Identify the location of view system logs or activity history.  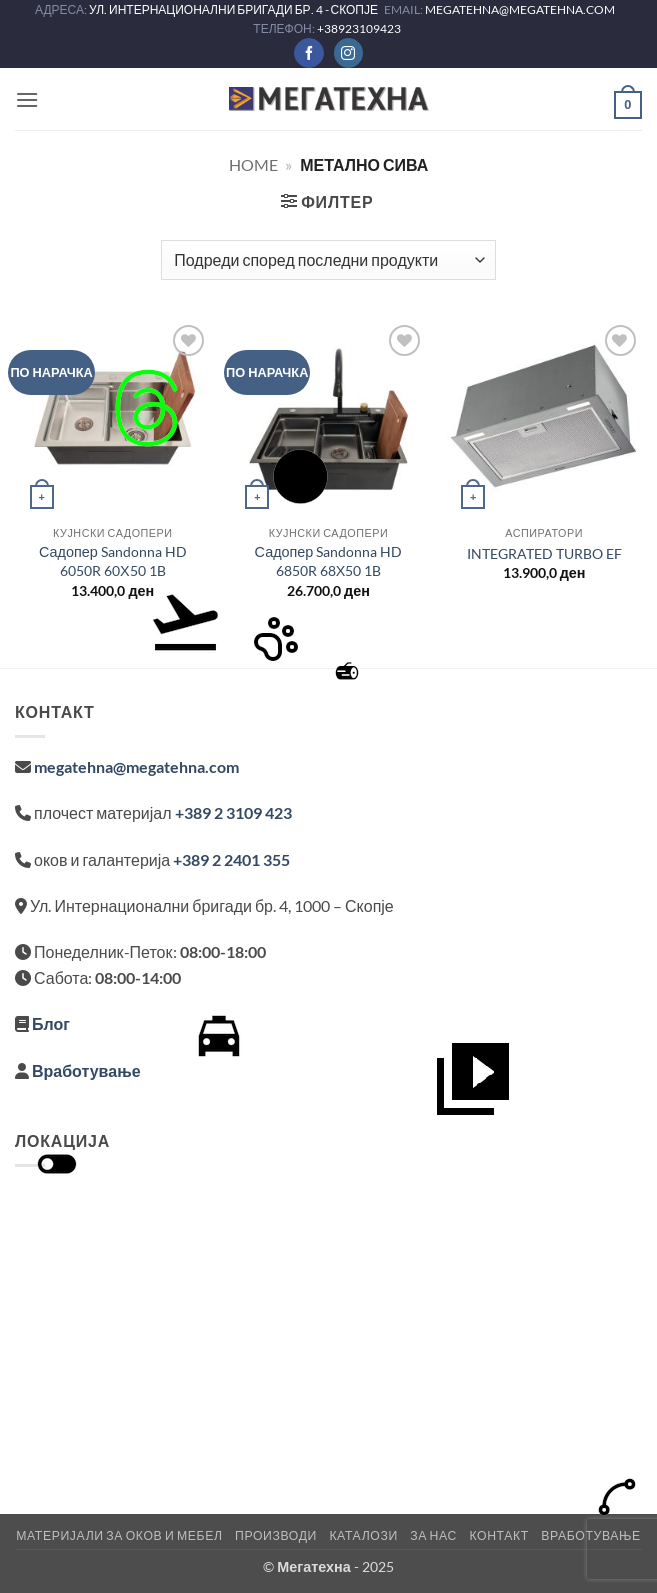
(347, 672).